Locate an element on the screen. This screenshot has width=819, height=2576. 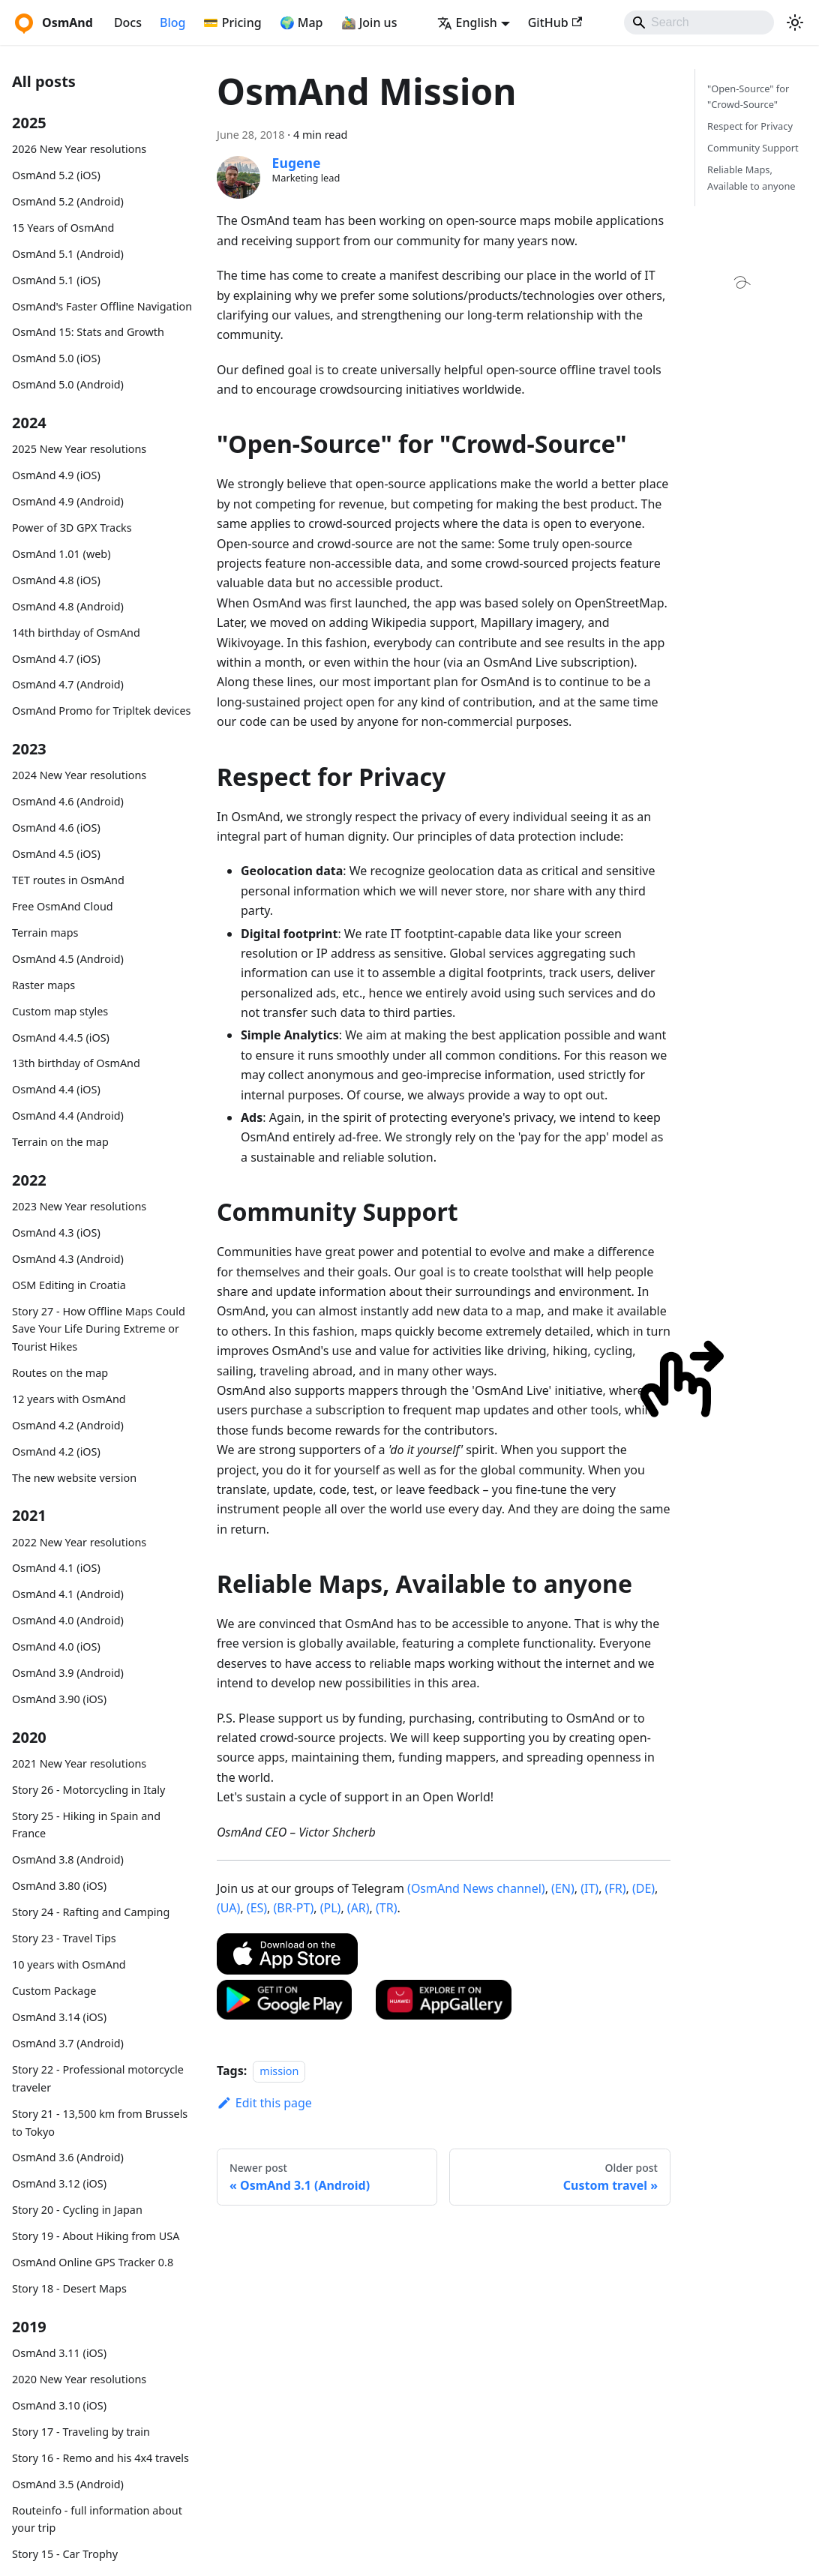
freehand drawing or sketch tool is located at coordinates (741, 282).